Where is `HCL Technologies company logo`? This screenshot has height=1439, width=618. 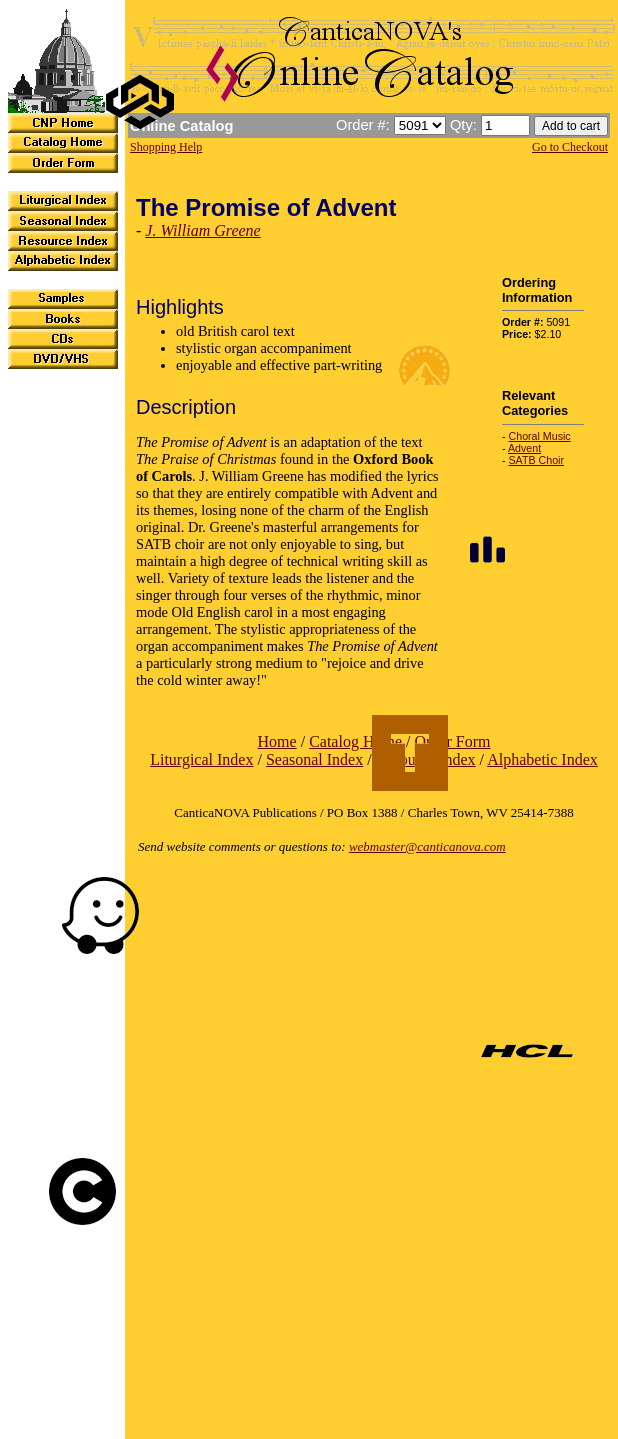 HCL Technologies company logo is located at coordinates (527, 1051).